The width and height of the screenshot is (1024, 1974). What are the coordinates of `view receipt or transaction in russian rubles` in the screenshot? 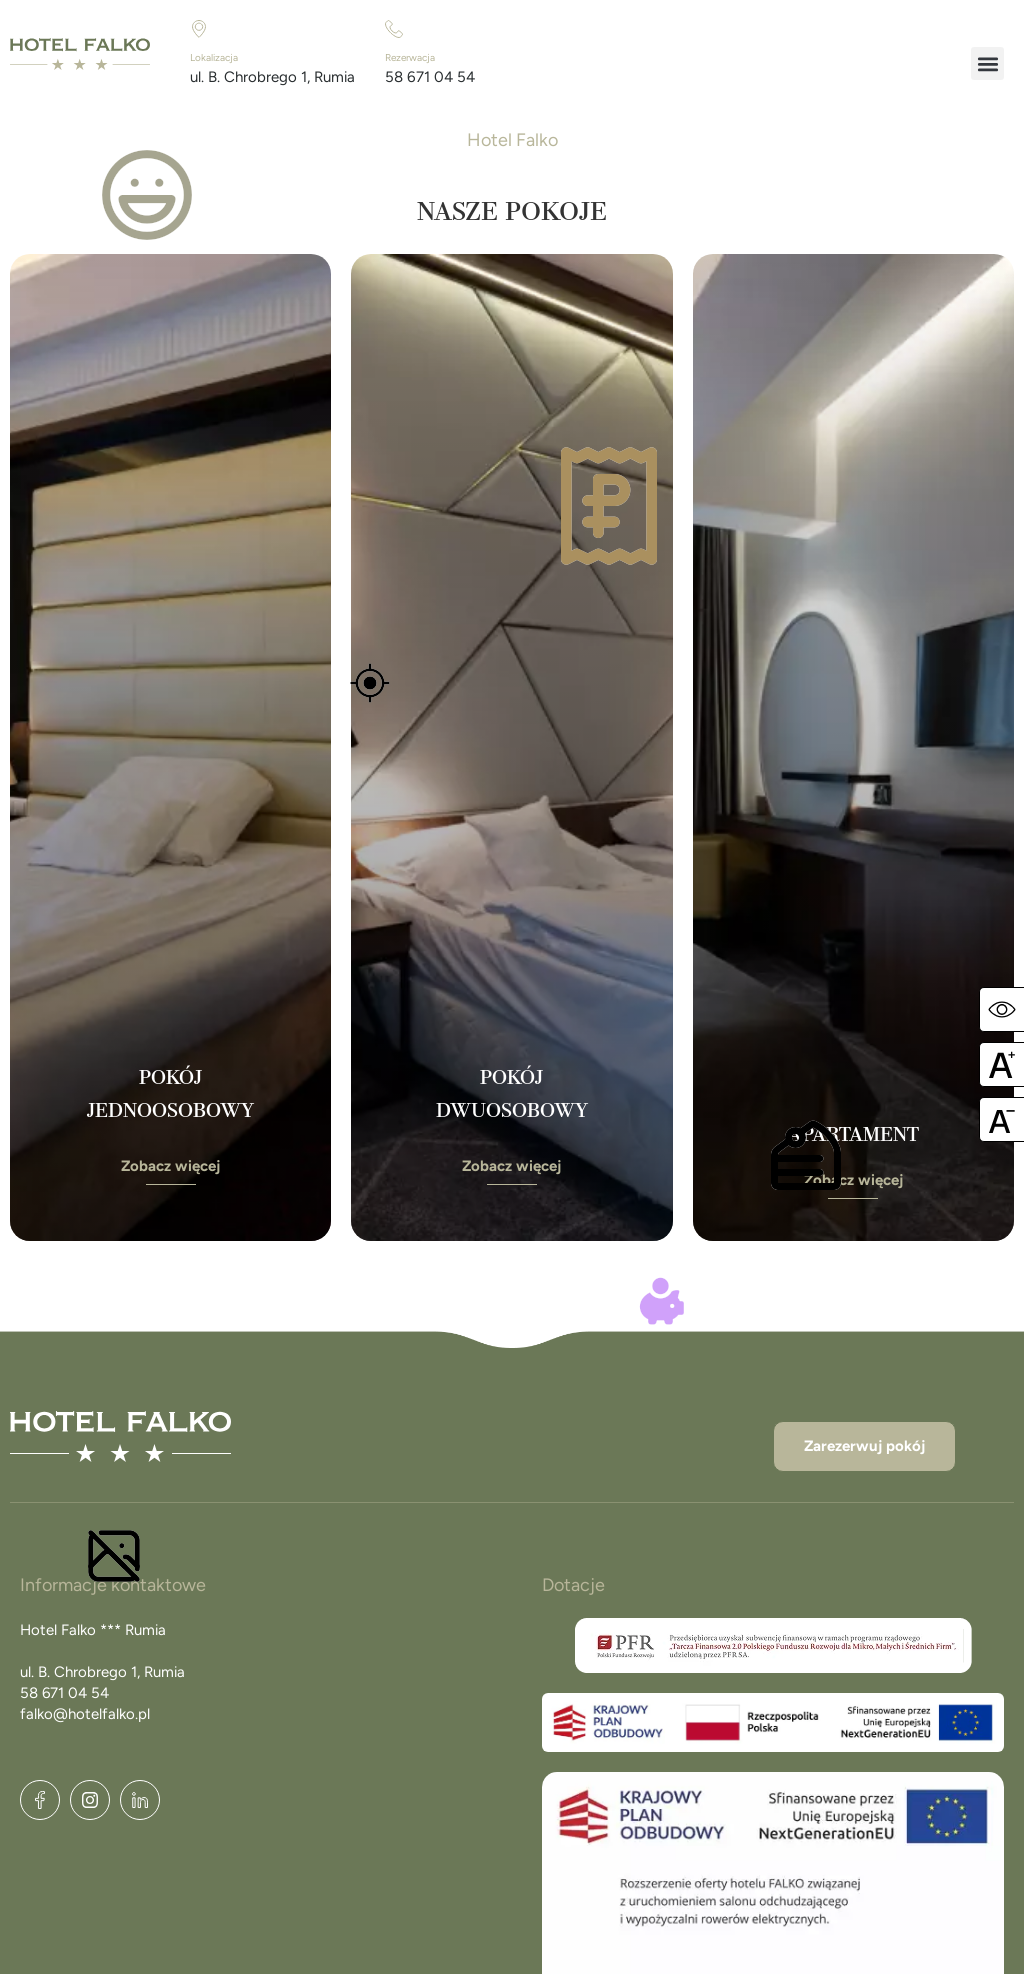 It's located at (609, 506).